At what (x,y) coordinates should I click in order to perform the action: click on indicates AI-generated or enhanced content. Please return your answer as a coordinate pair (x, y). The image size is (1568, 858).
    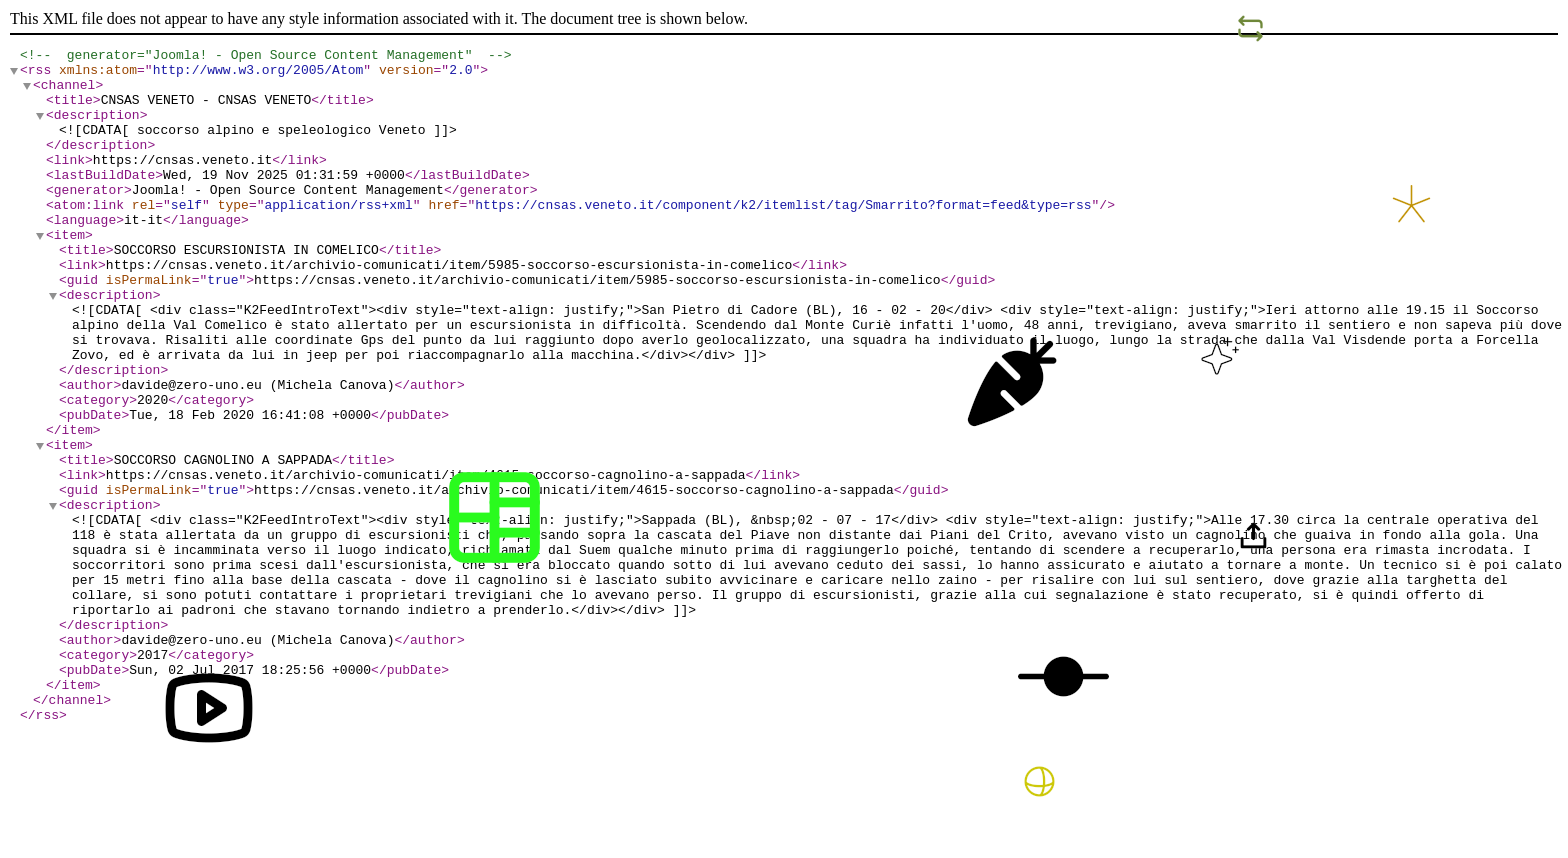
    Looking at the image, I should click on (1219, 356).